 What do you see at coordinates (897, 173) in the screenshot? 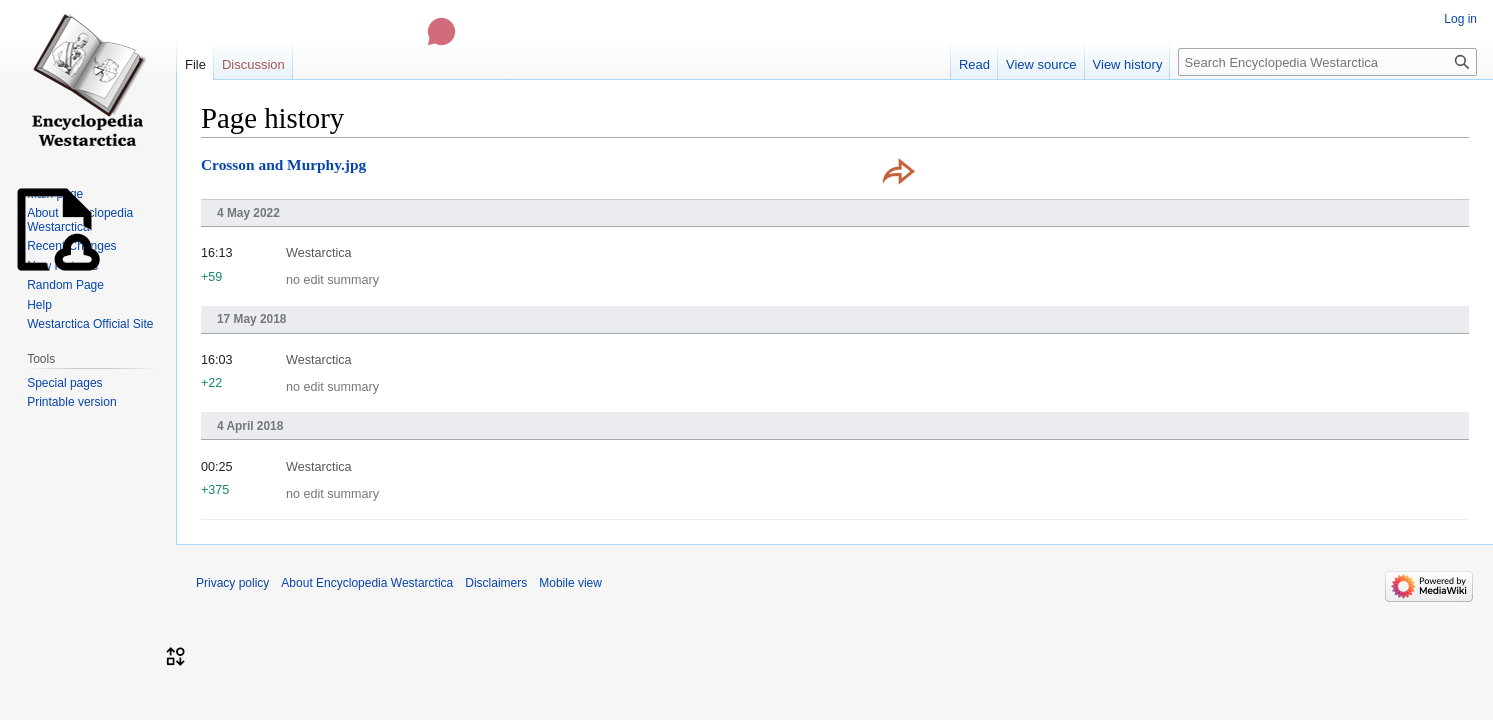
I see `share content with others` at bounding box center [897, 173].